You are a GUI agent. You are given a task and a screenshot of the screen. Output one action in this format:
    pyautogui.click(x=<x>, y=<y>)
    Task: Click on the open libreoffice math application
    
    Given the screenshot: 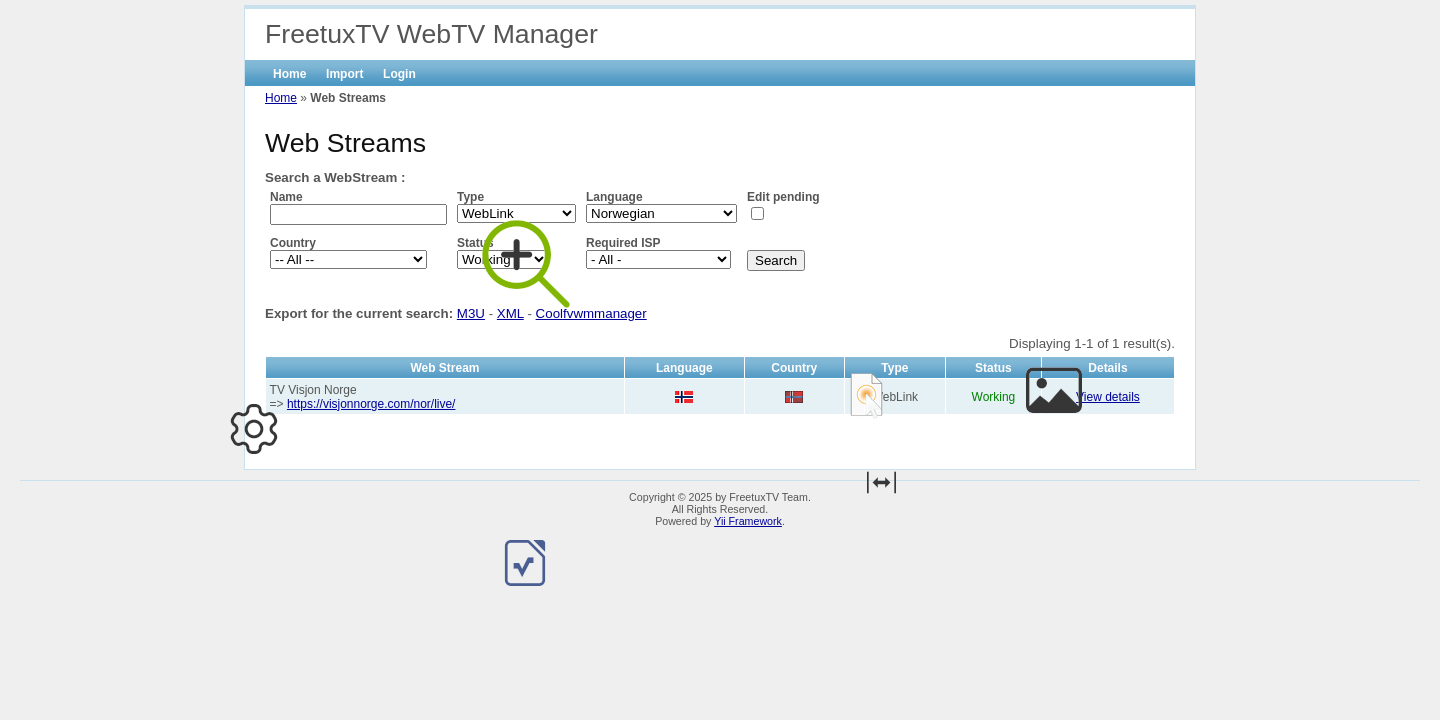 What is the action you would take?
    pyautogui.click(x=525, y=563)
    